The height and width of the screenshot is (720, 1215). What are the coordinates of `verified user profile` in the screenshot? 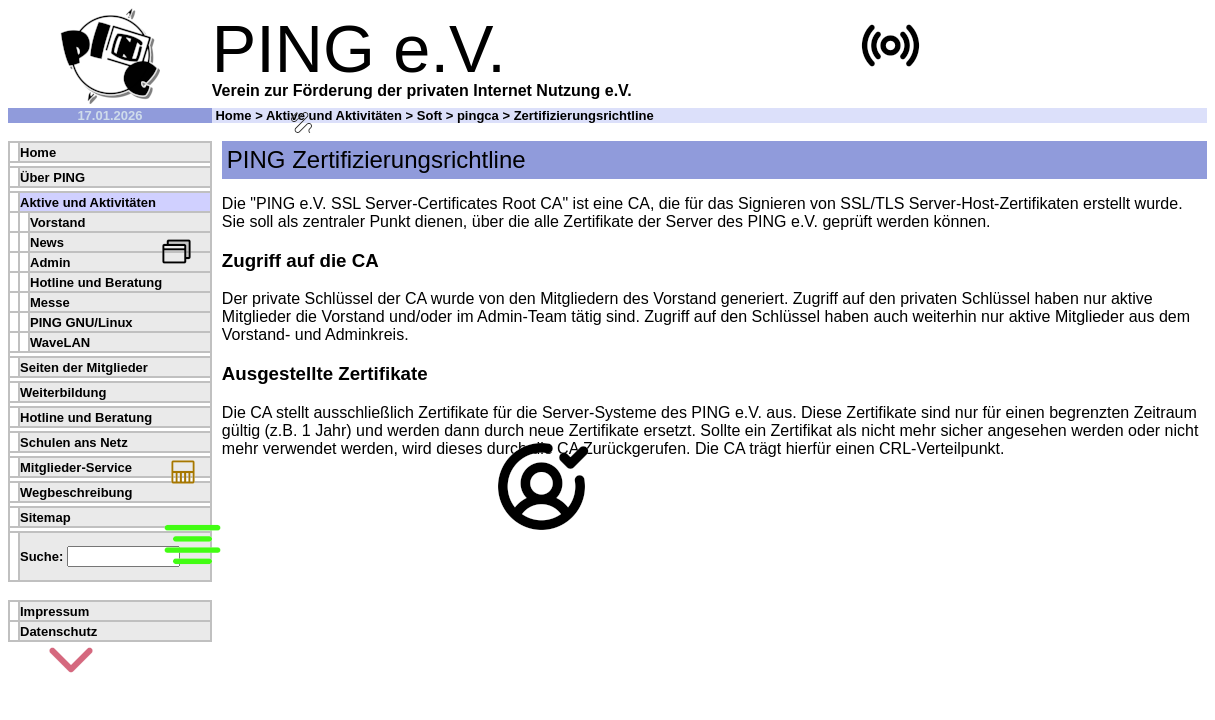 It's located at (541, 486).